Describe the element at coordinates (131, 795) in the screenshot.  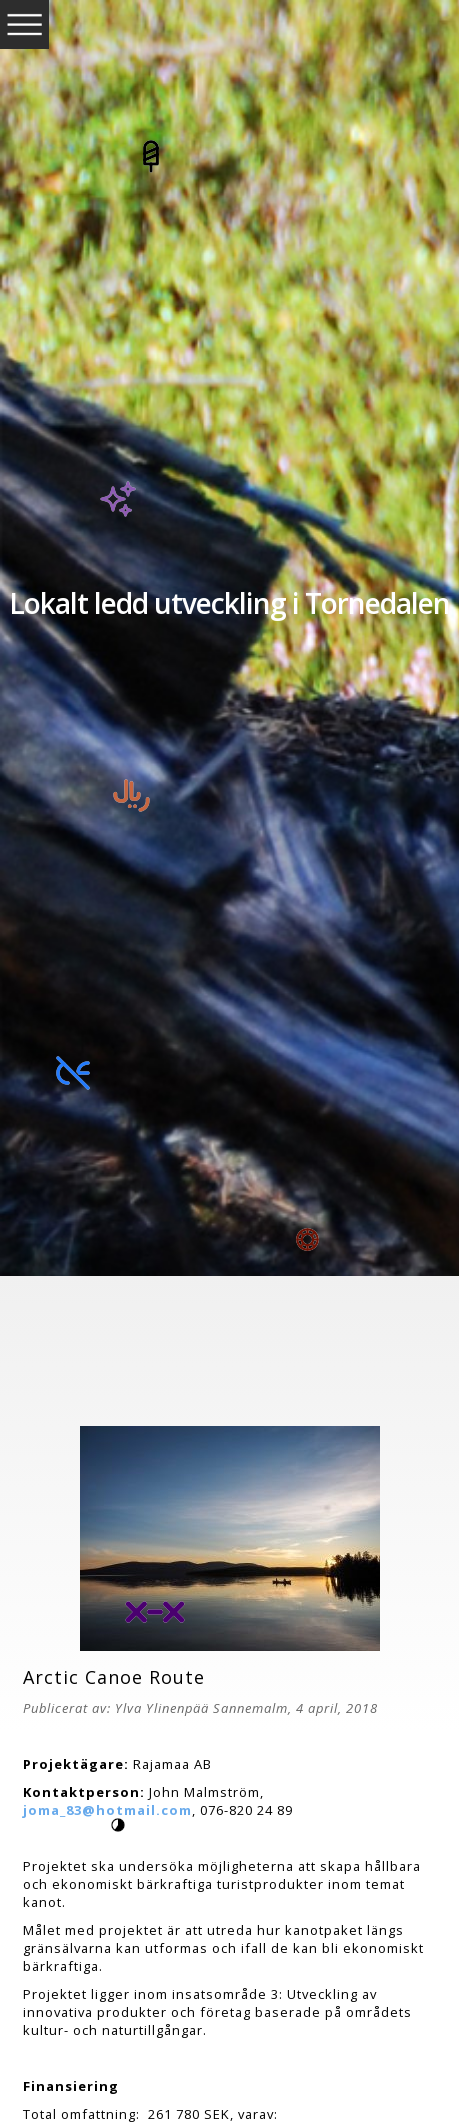
I see `indicates price or amount in Iranian rial currency` at that location.